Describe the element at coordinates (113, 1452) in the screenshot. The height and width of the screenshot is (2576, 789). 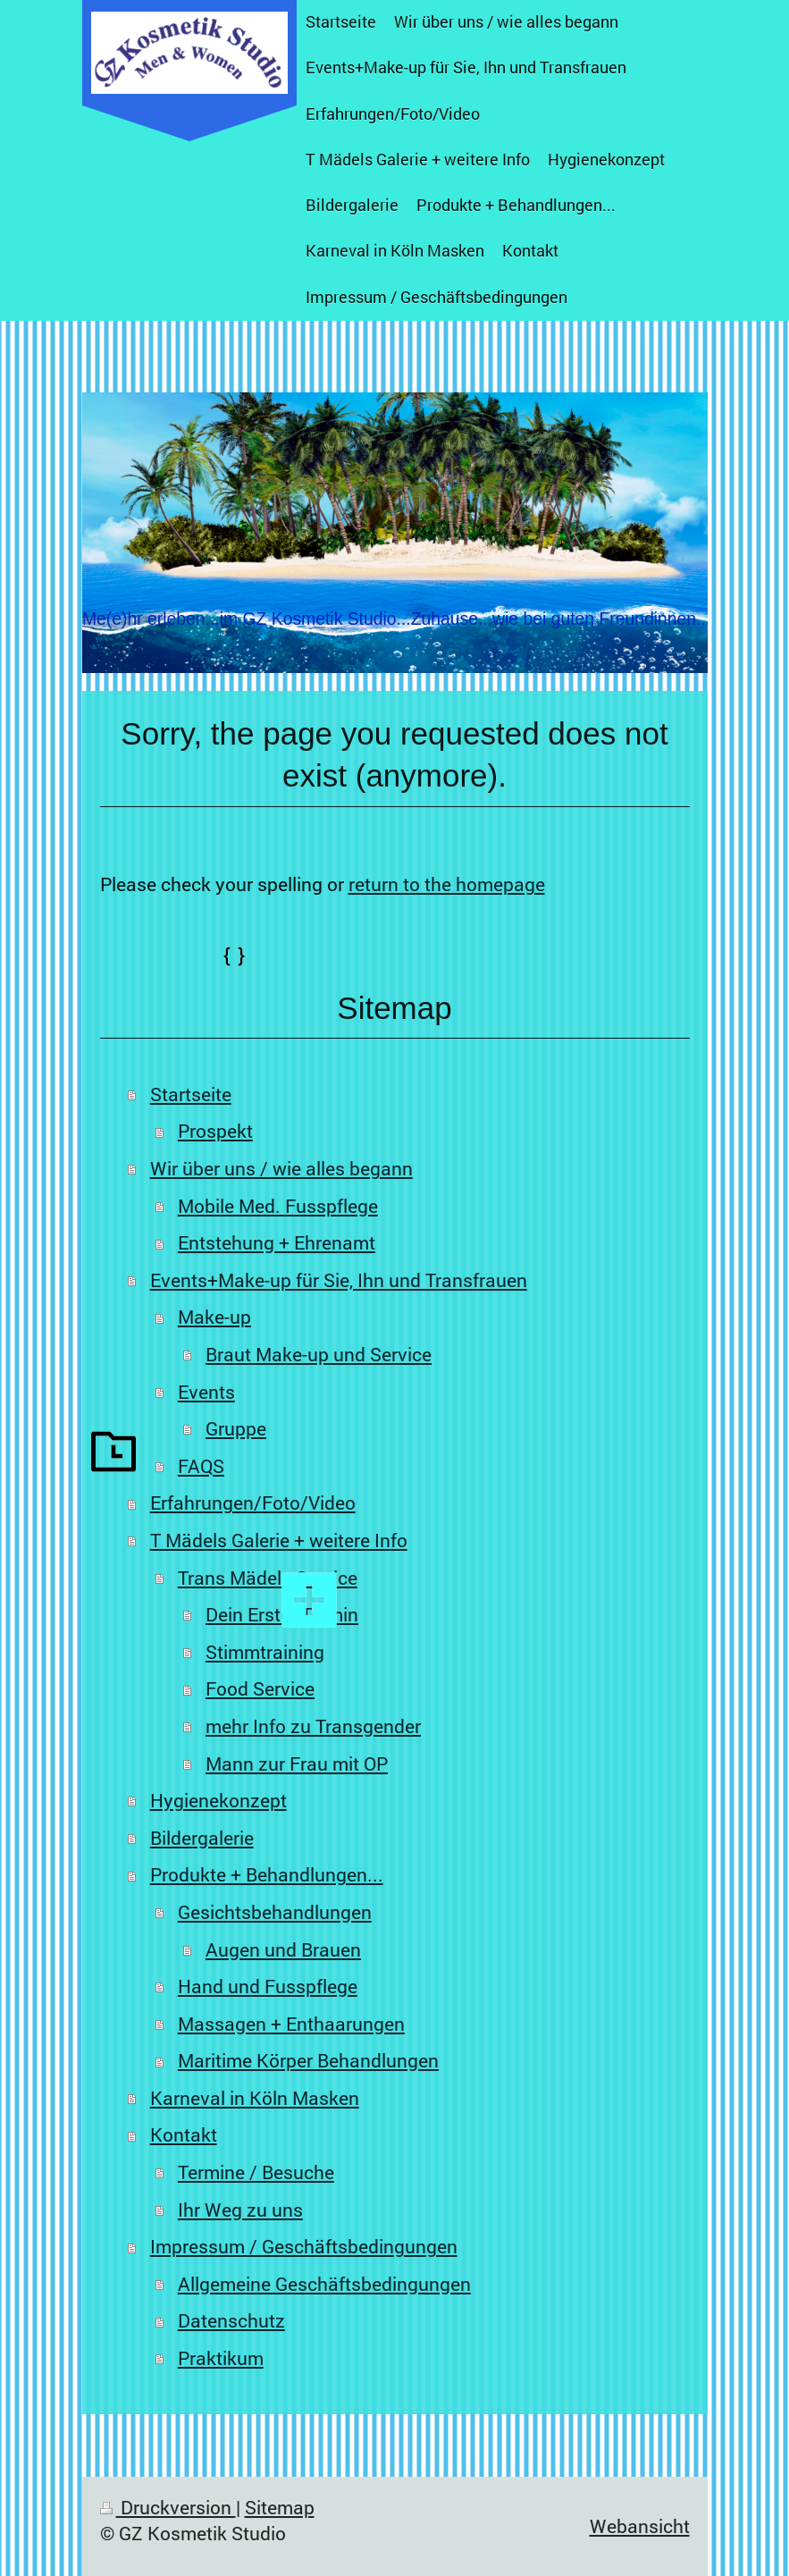
I see `view folder history or previous versions` at that location.